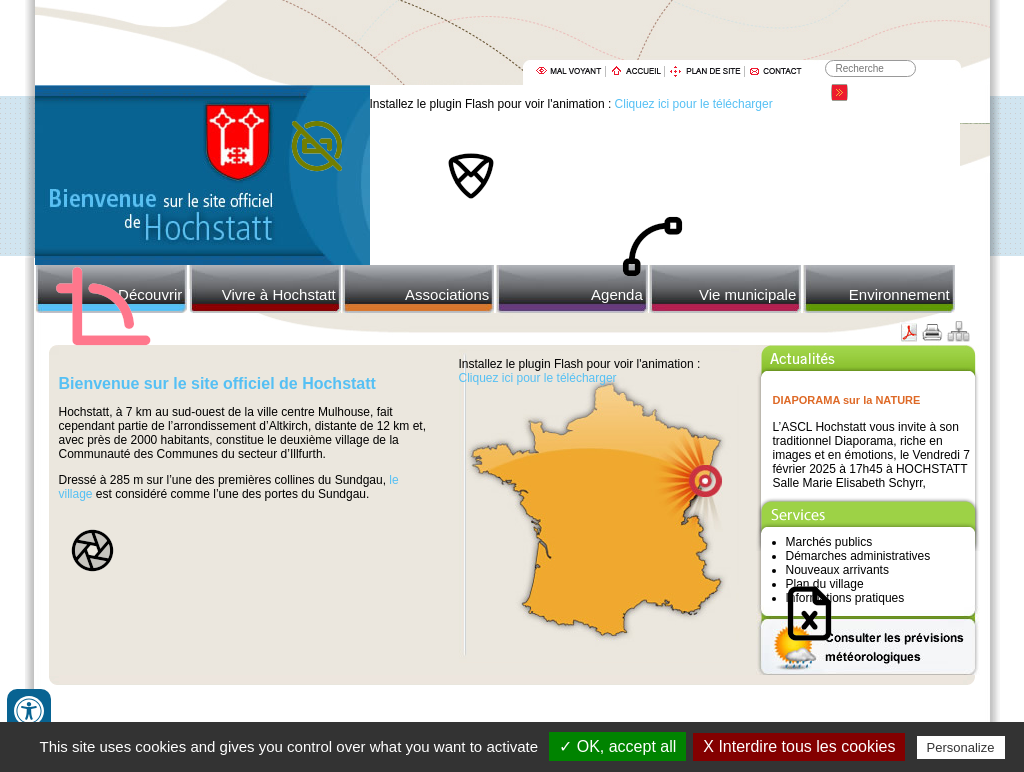  I want to click on measure or display an angle, so click(100, 311).